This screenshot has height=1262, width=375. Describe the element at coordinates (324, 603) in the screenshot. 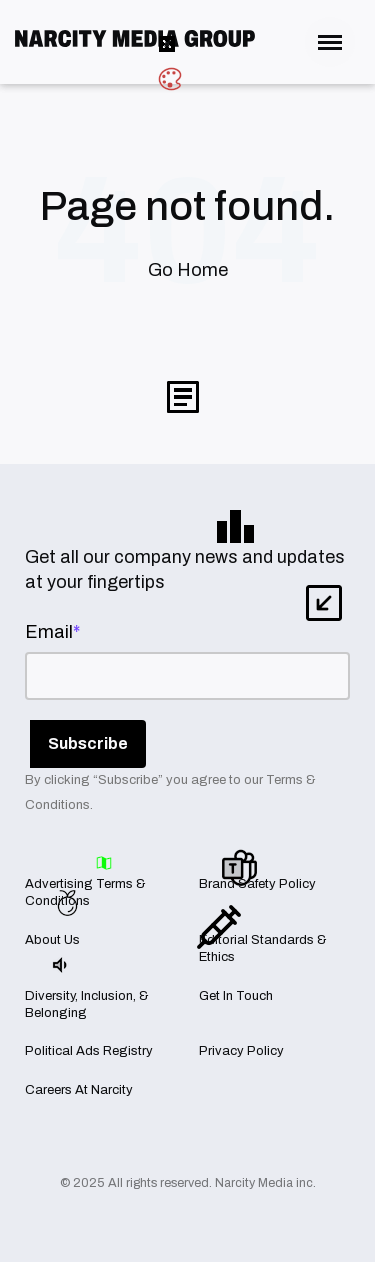

I see `move content to bottom-left corner` at that location.